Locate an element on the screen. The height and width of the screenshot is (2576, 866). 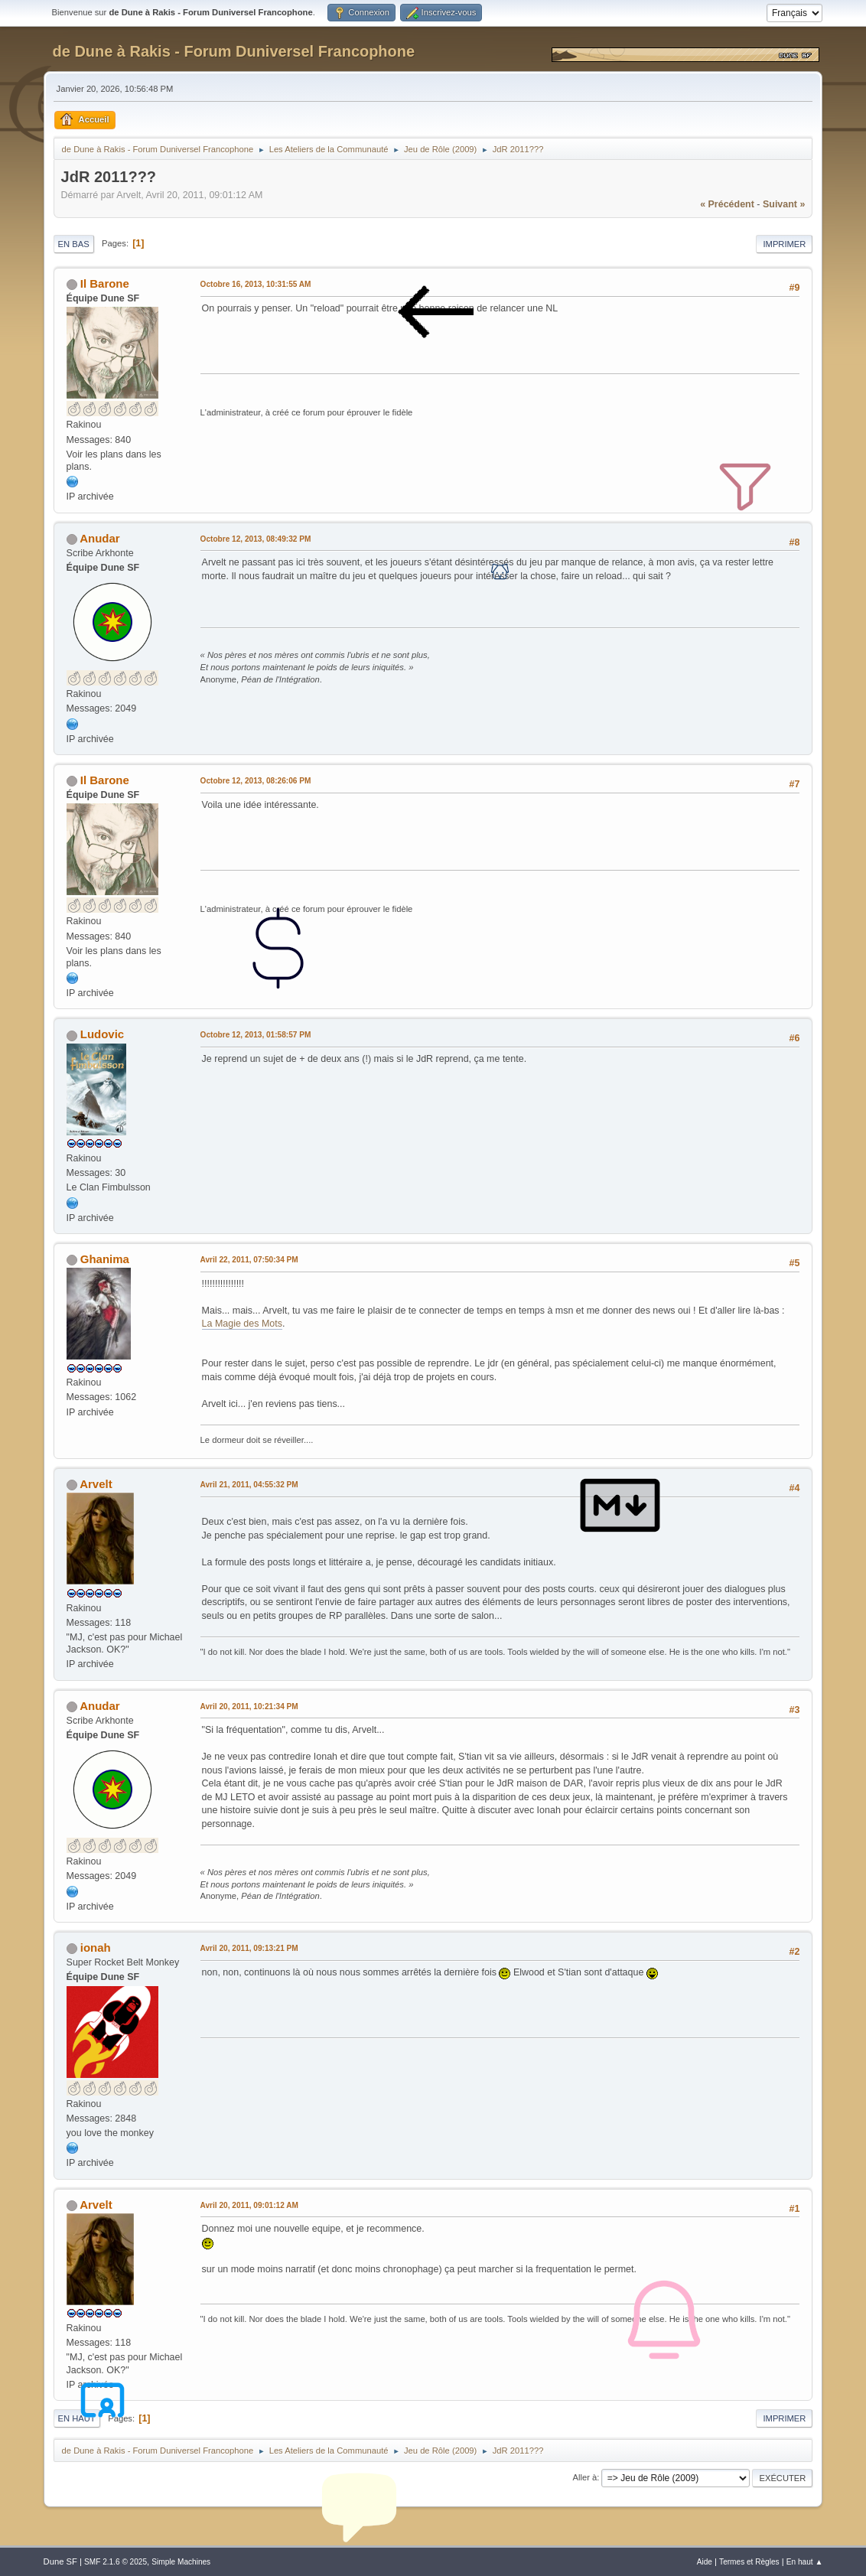
indicates markdown formatting is supported is located at coordinates (620, 1505).